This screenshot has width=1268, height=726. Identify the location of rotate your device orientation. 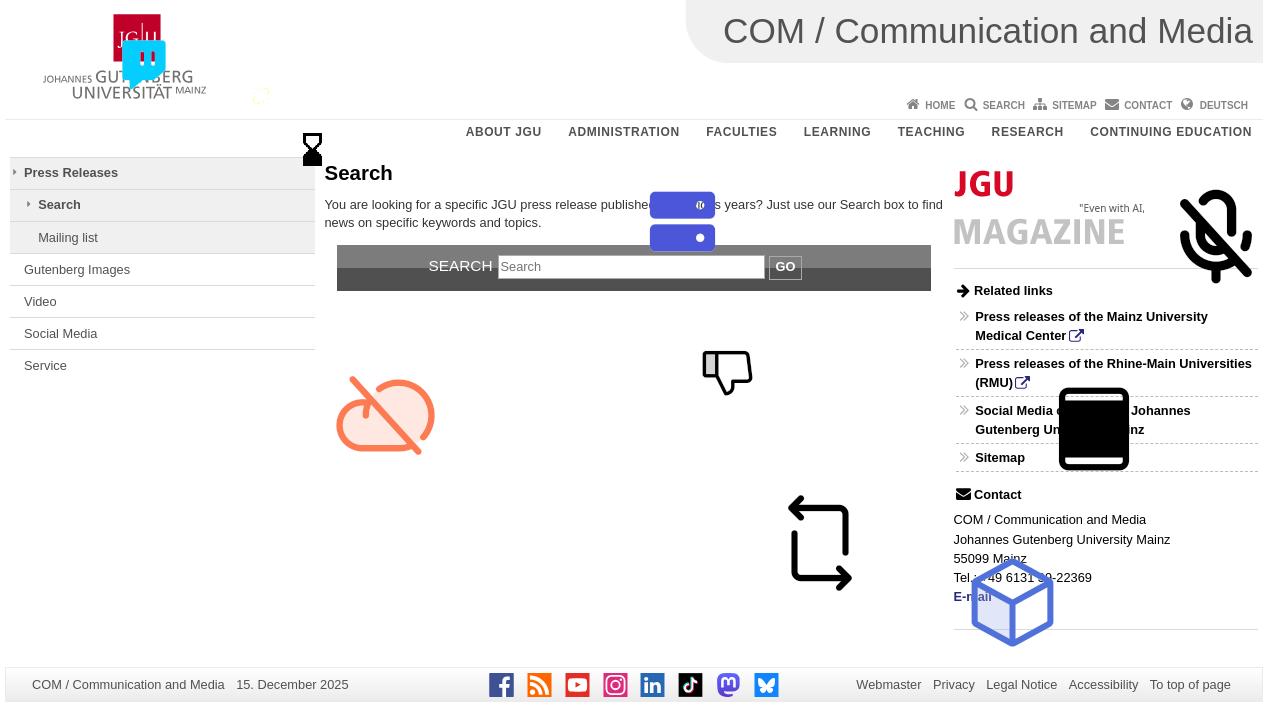
(820, 543).